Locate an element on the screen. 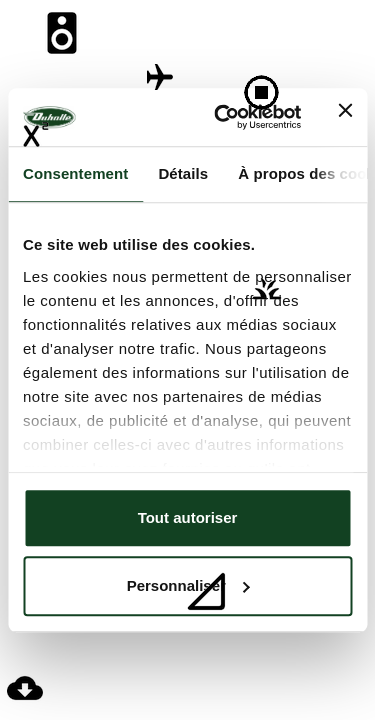  enable airplane mode is located at coordinates (160, 77).